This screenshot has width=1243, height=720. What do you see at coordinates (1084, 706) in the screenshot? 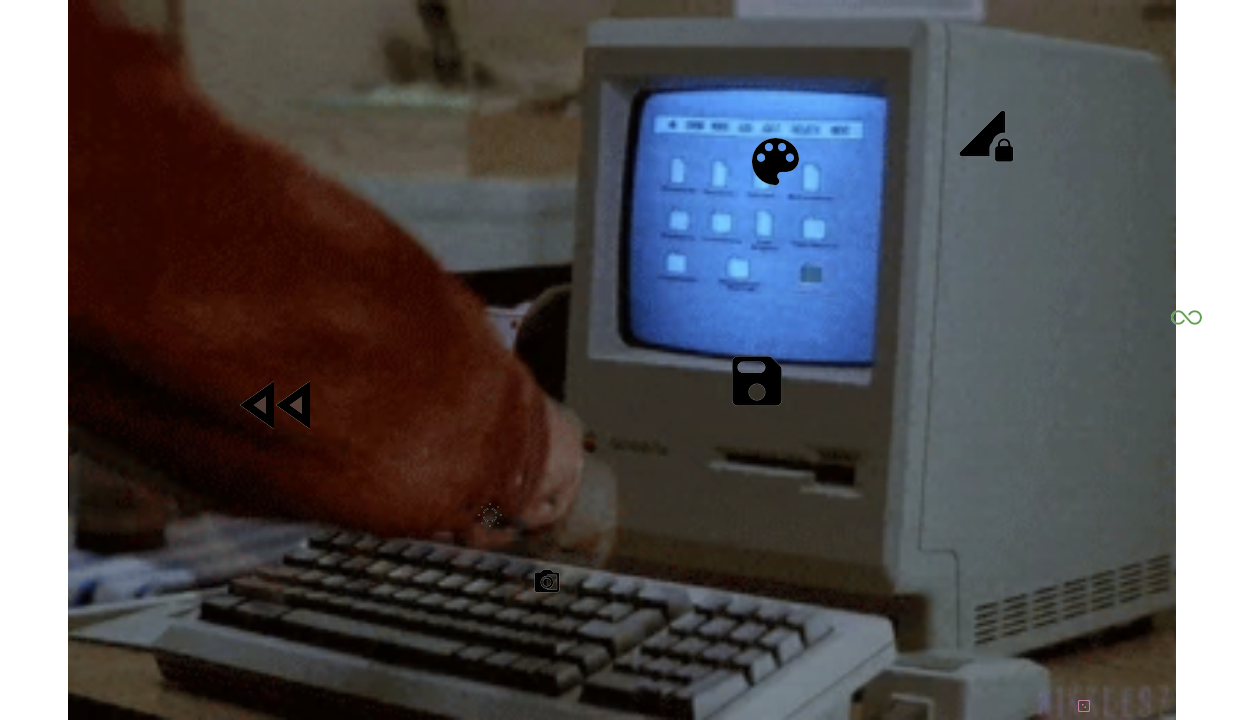
I see `roll dice or generate random number` at bounding box center [1084, 706].